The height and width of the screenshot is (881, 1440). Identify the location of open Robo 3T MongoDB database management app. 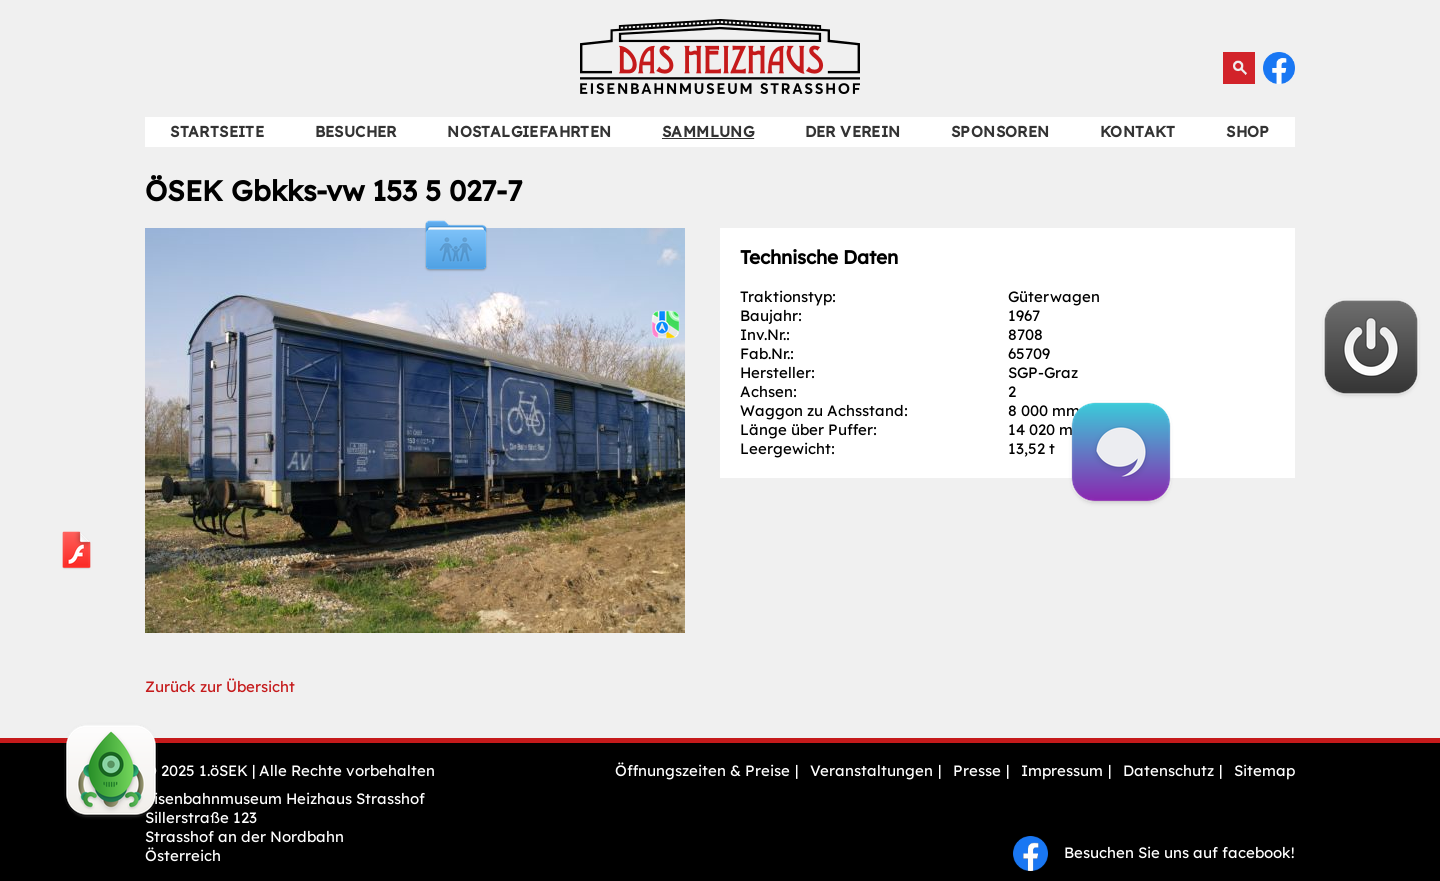
(111, 770).